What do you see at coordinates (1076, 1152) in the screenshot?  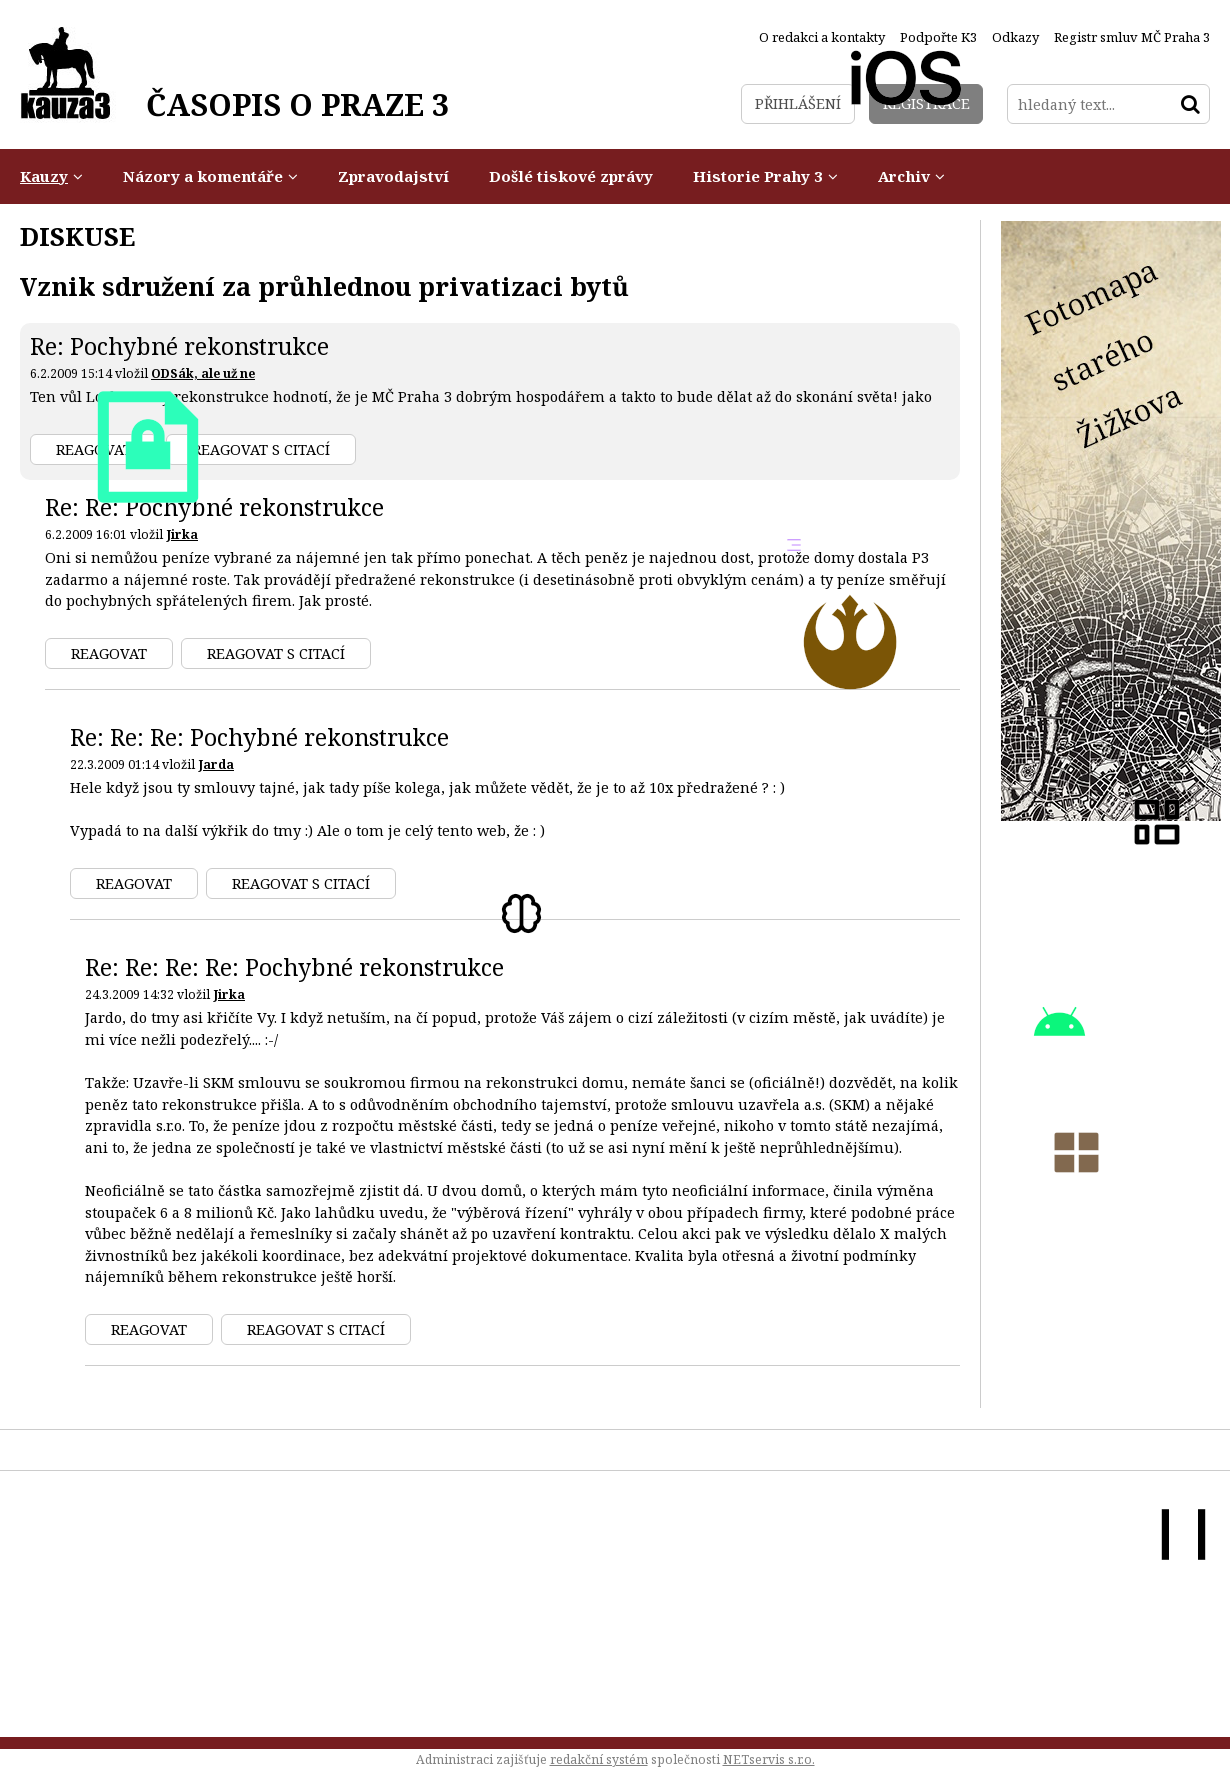 I see `switch to grid view layout` at bounding box center [1076, 1152].